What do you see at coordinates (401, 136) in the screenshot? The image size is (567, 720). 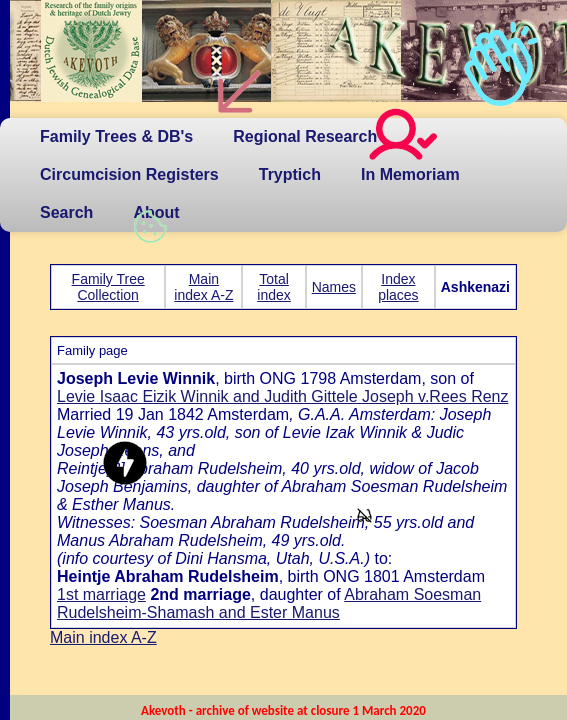 I see `user verified or approved` at bounding box center [401, 136].